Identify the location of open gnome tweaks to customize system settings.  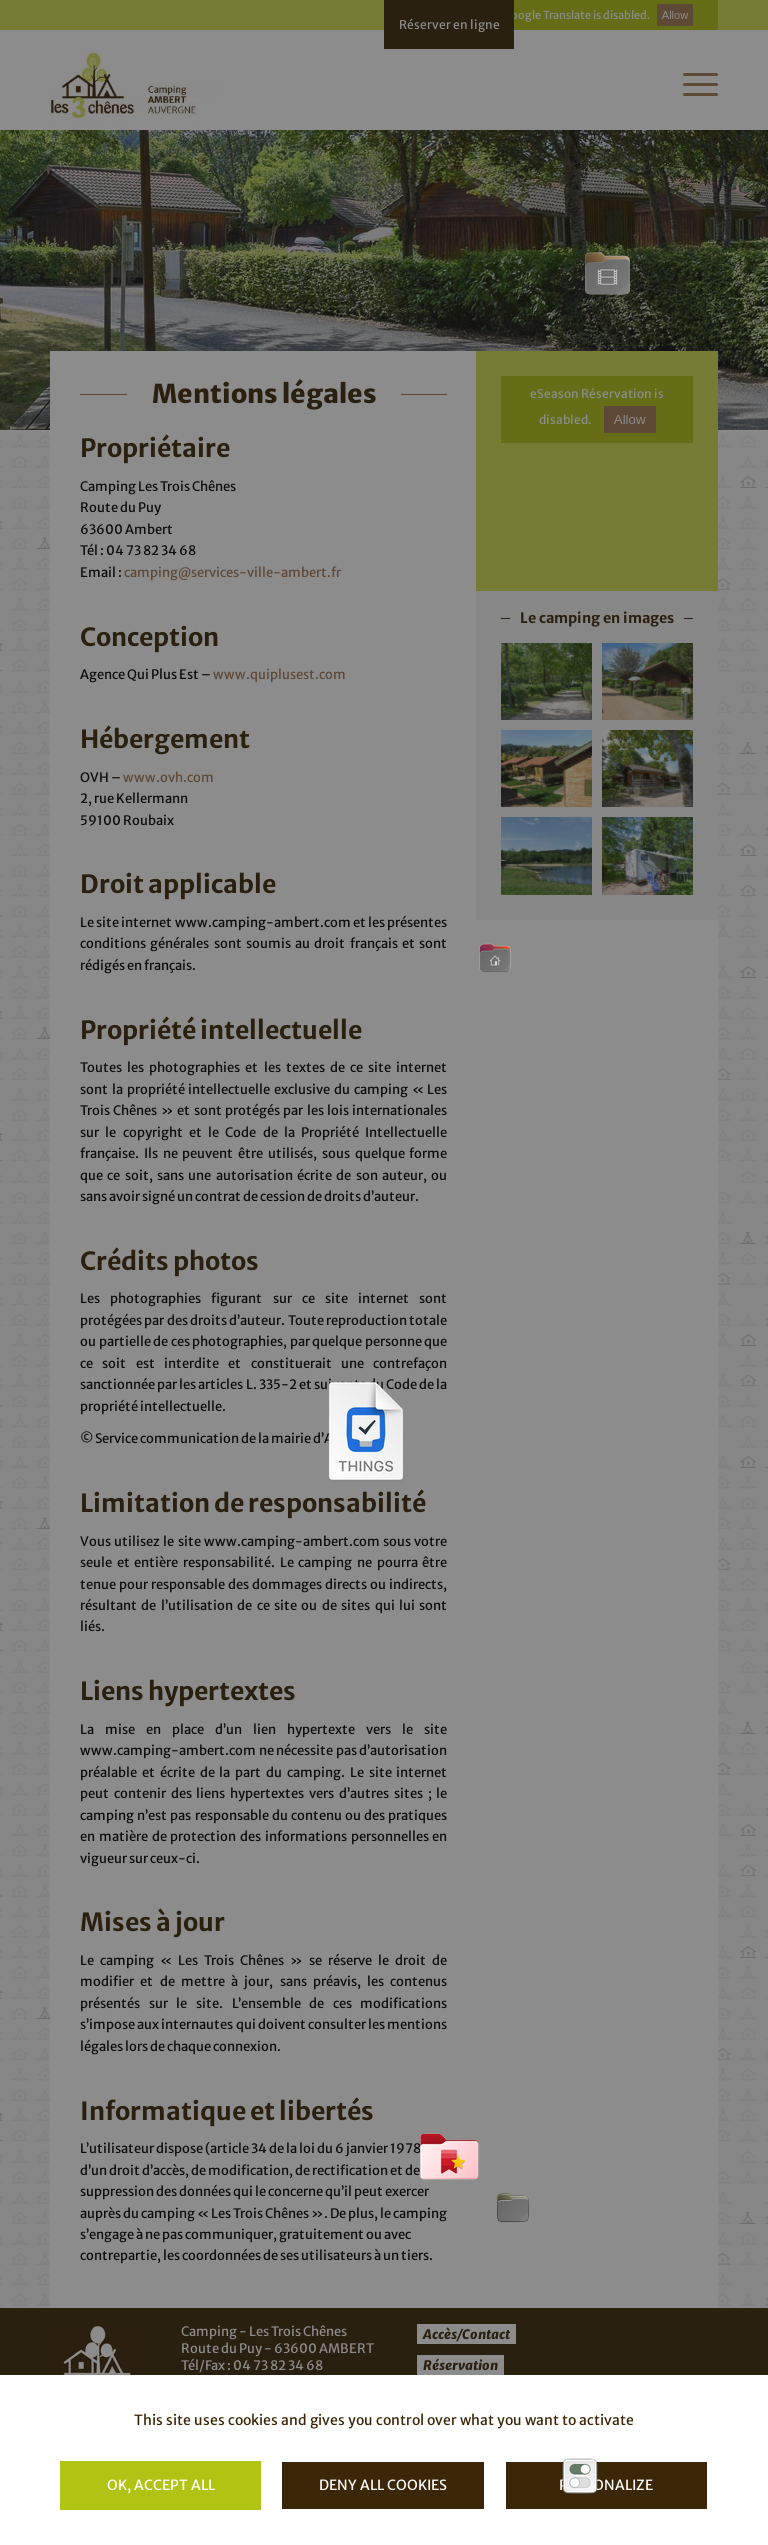
(580, 2476).